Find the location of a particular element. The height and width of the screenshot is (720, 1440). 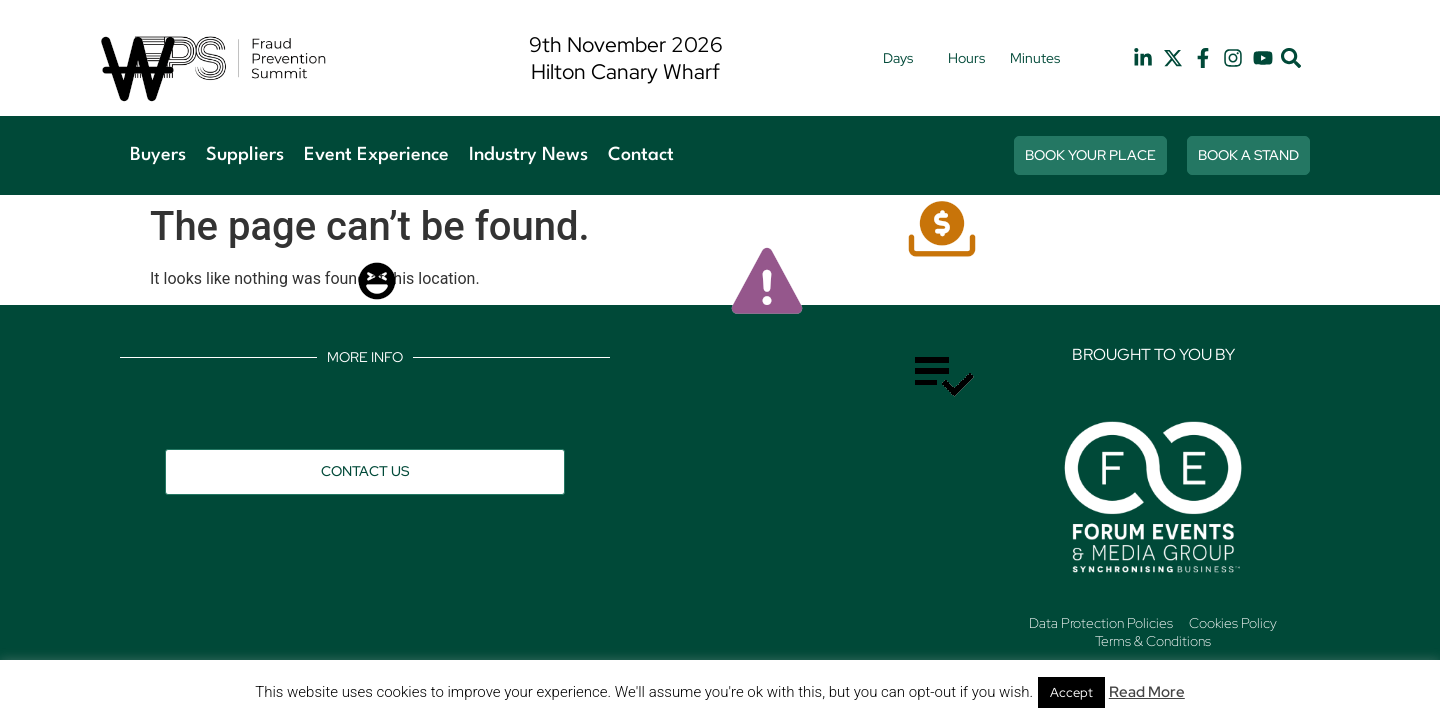

item successfully added to playlist is located at coordinates (943, 374).